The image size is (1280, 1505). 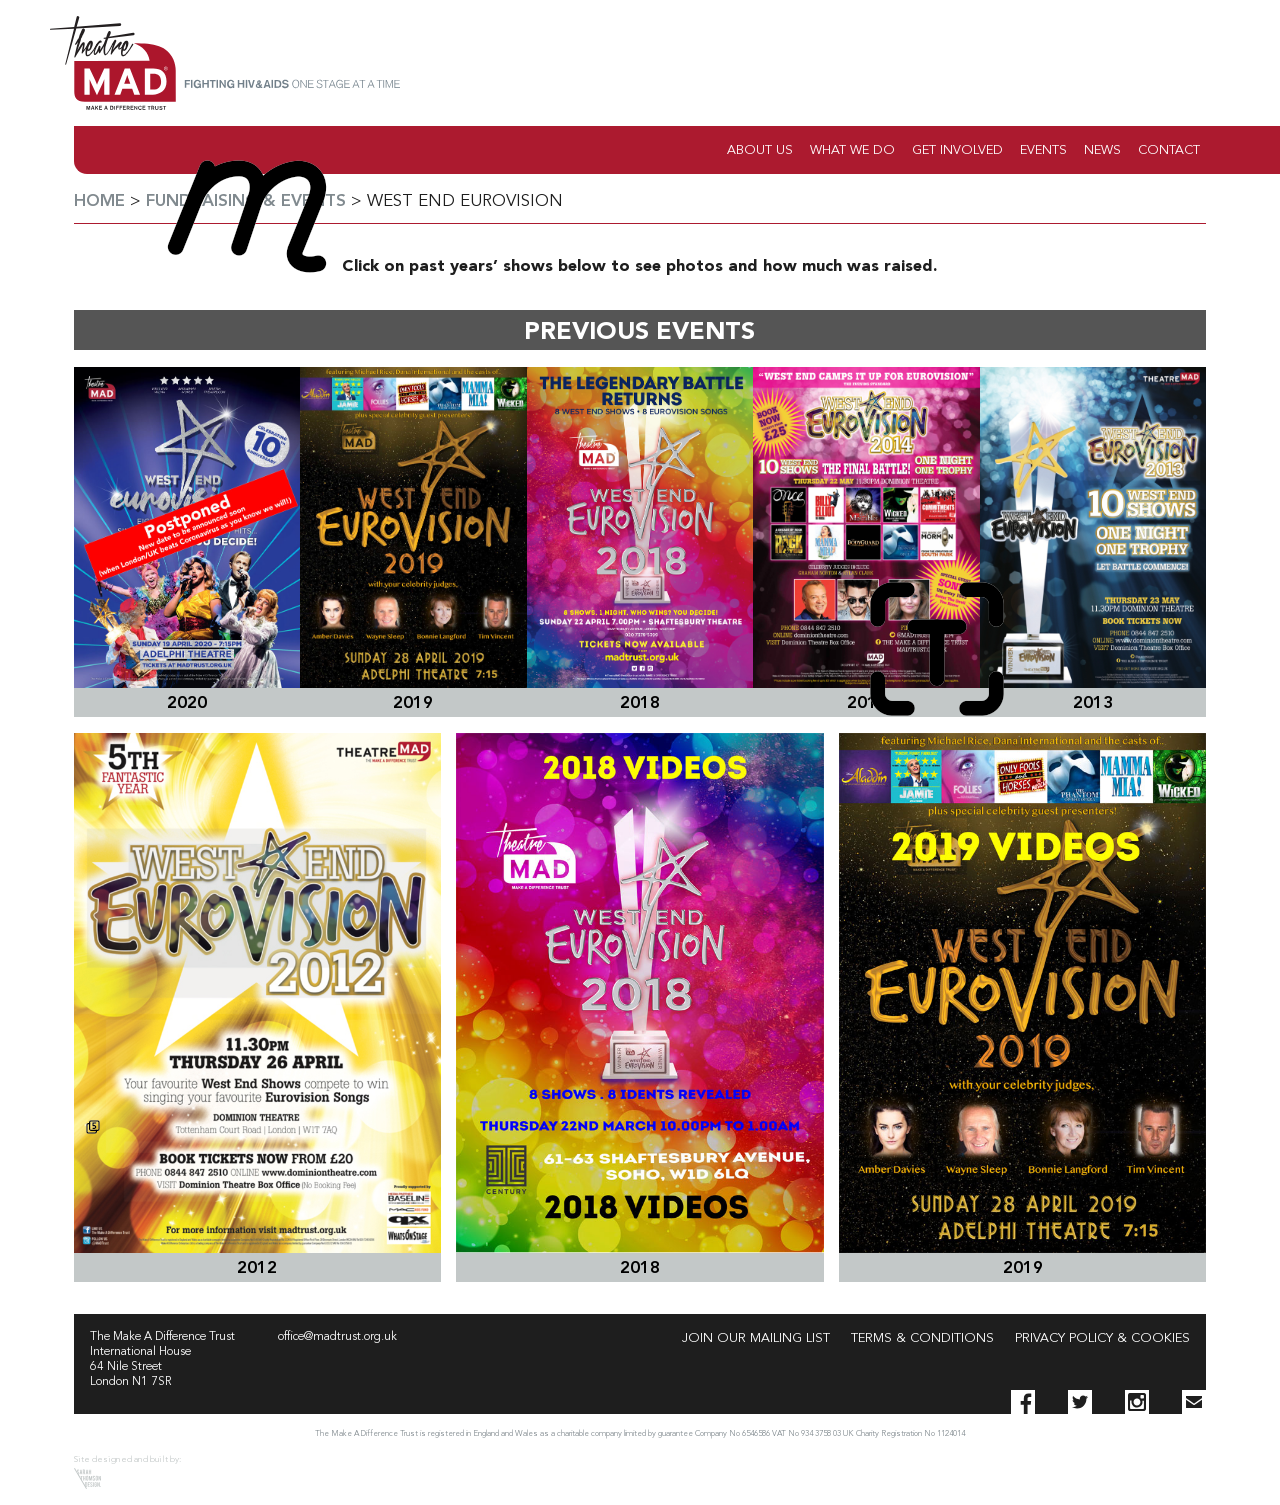 I want to click on scan image to extract text, so click(x=937, y=649).